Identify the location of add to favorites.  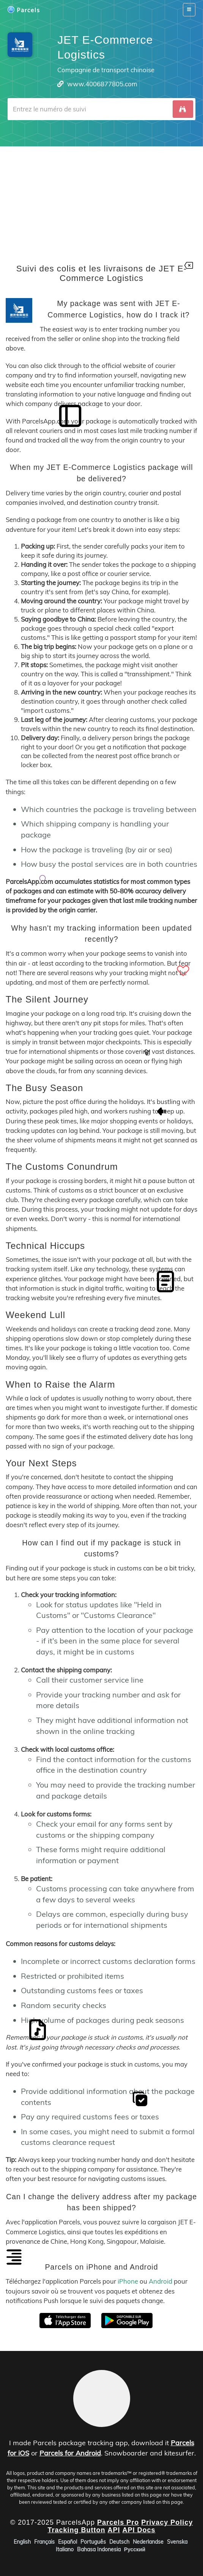
(183, 970).